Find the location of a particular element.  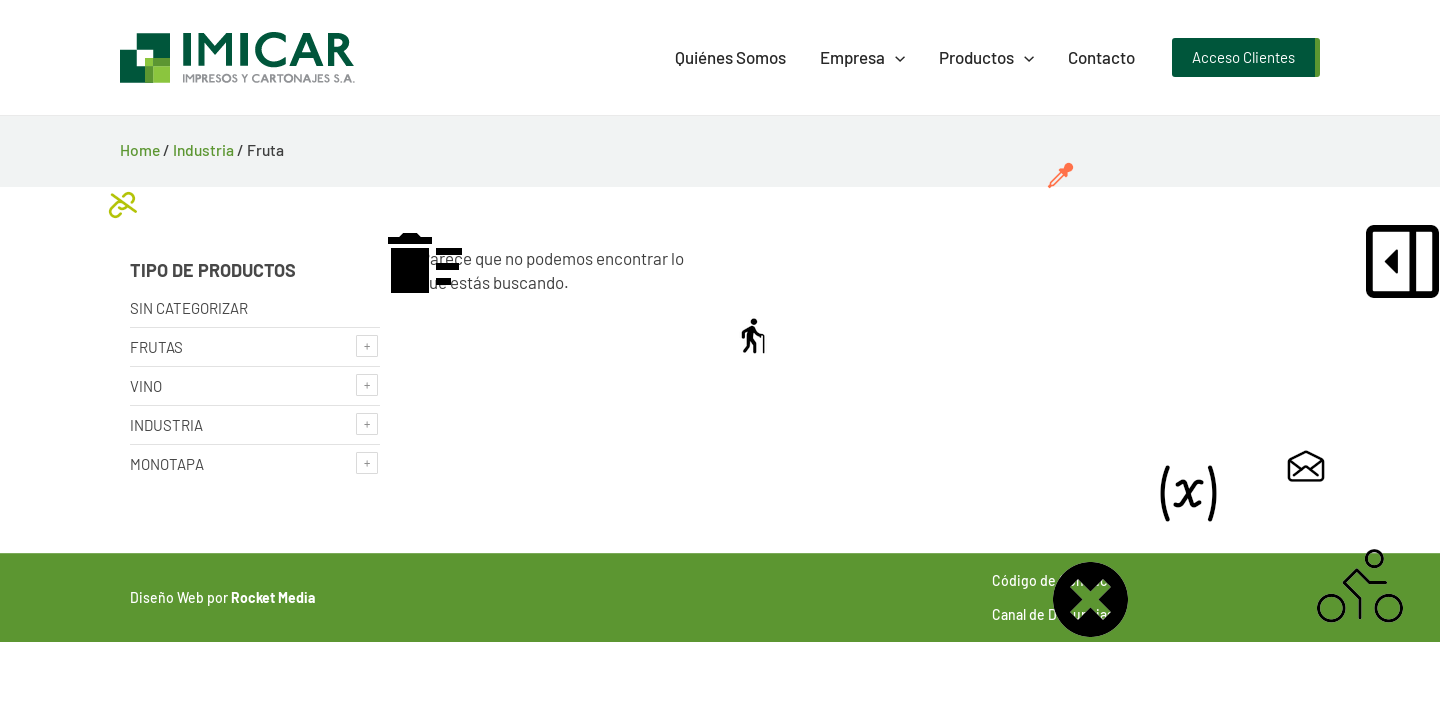

accessibility options for elderly users is located at coordinates (751, 335).